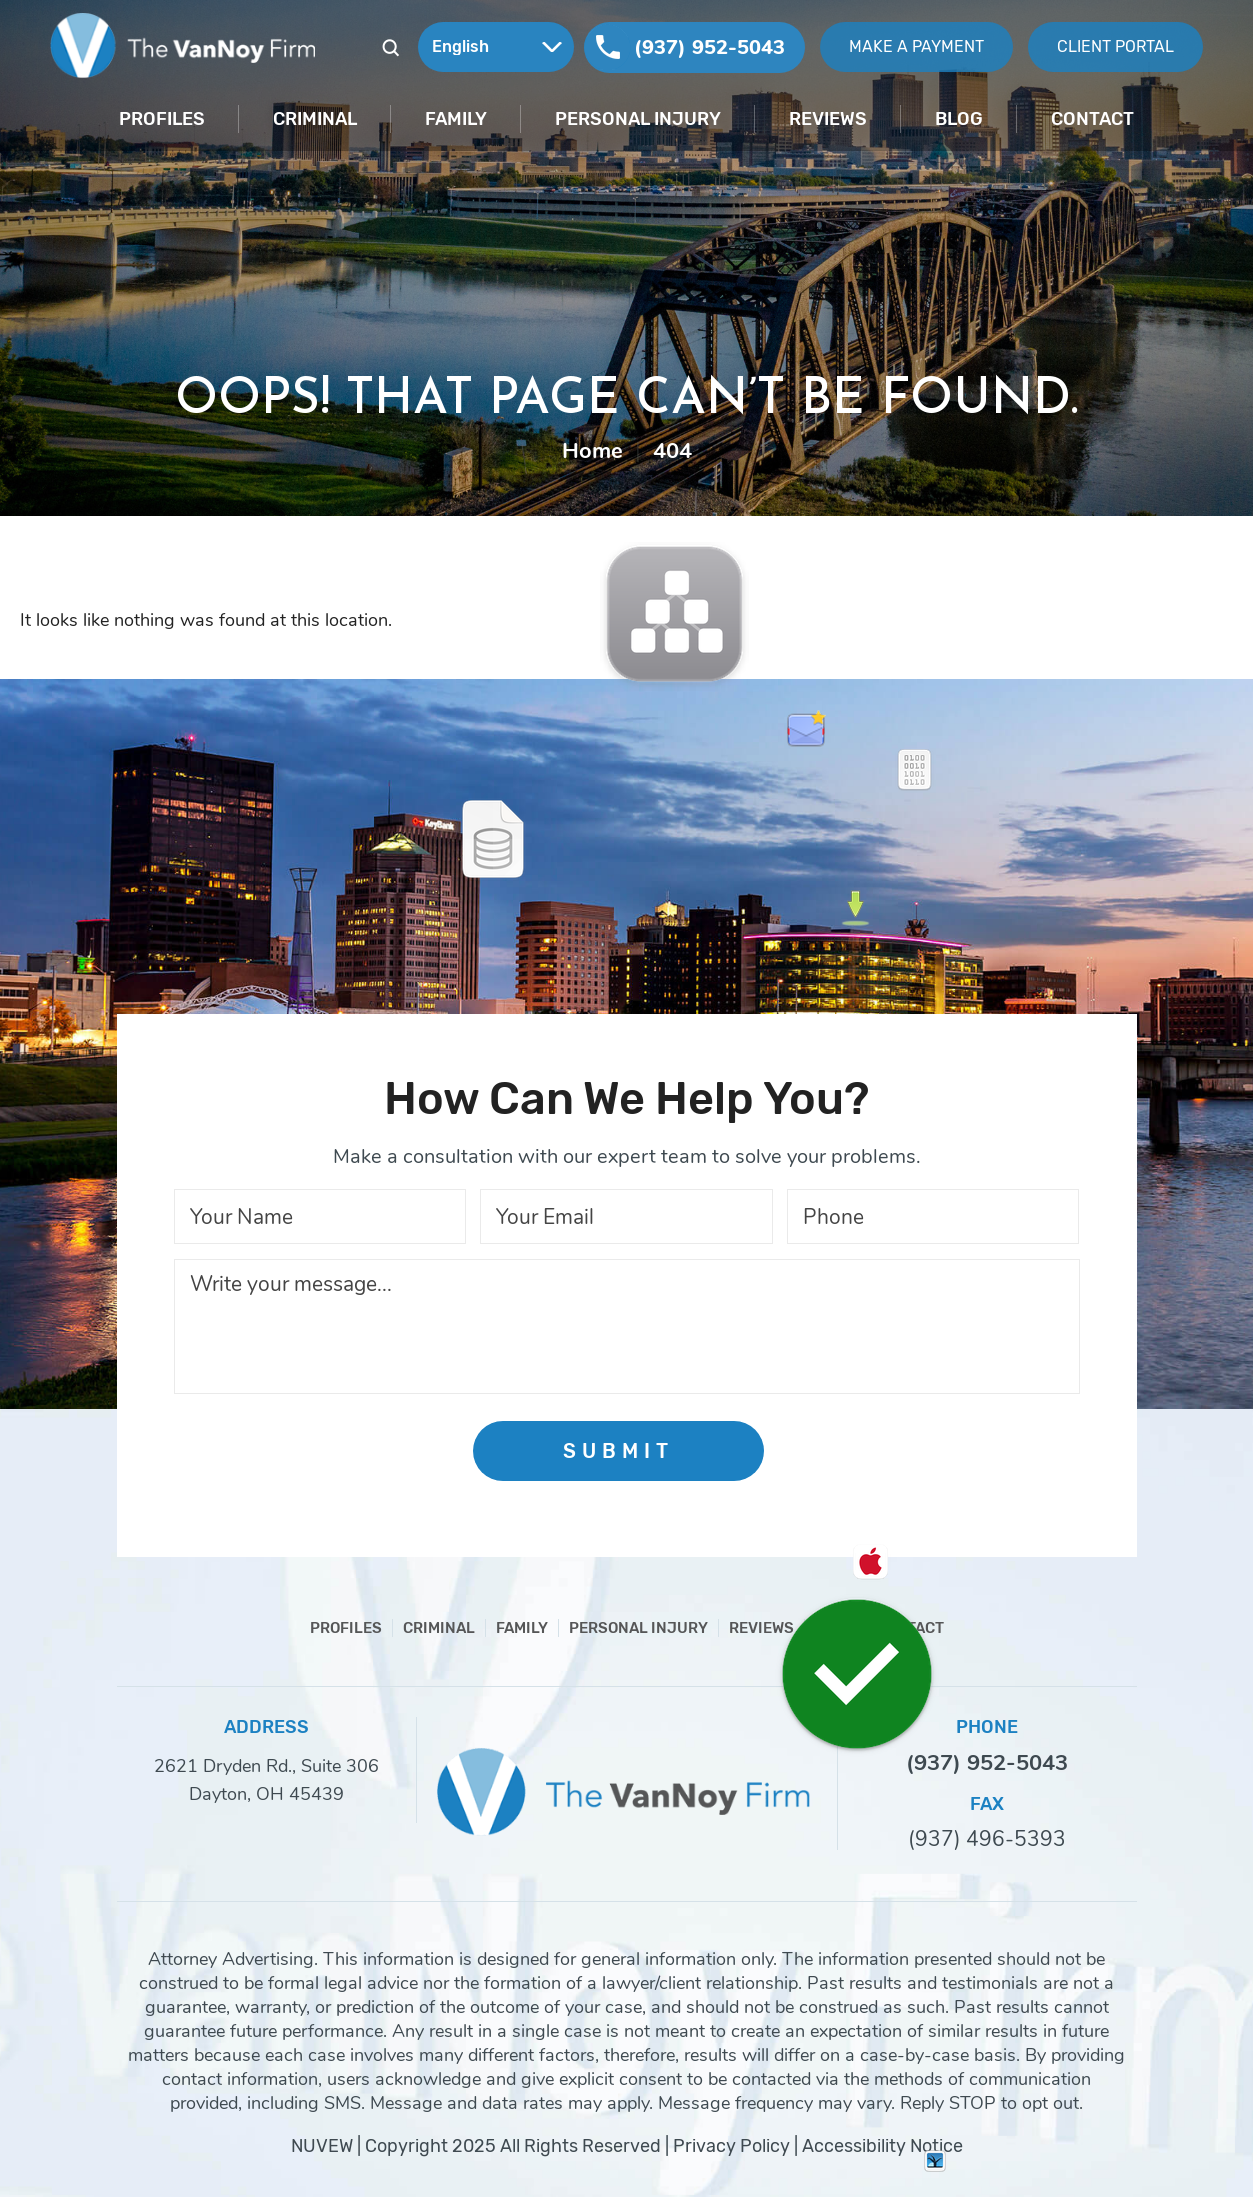  What do you see at coordinates (935, 2161) in the screenshot?
I see `open shotwell photo manager` at bounding box center [935, 2161].